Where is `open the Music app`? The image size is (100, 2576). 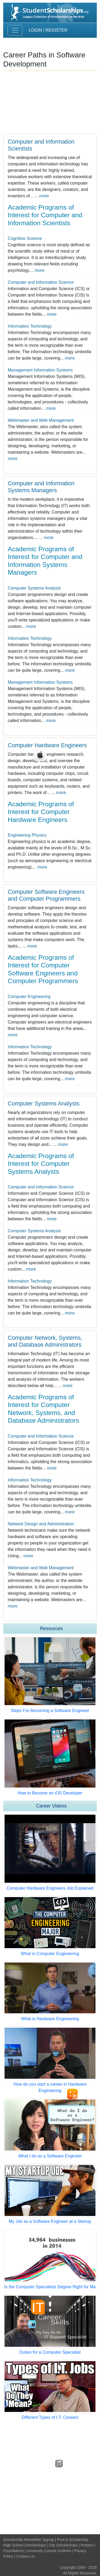
open the Music app is located at coordinates (59, 2464).